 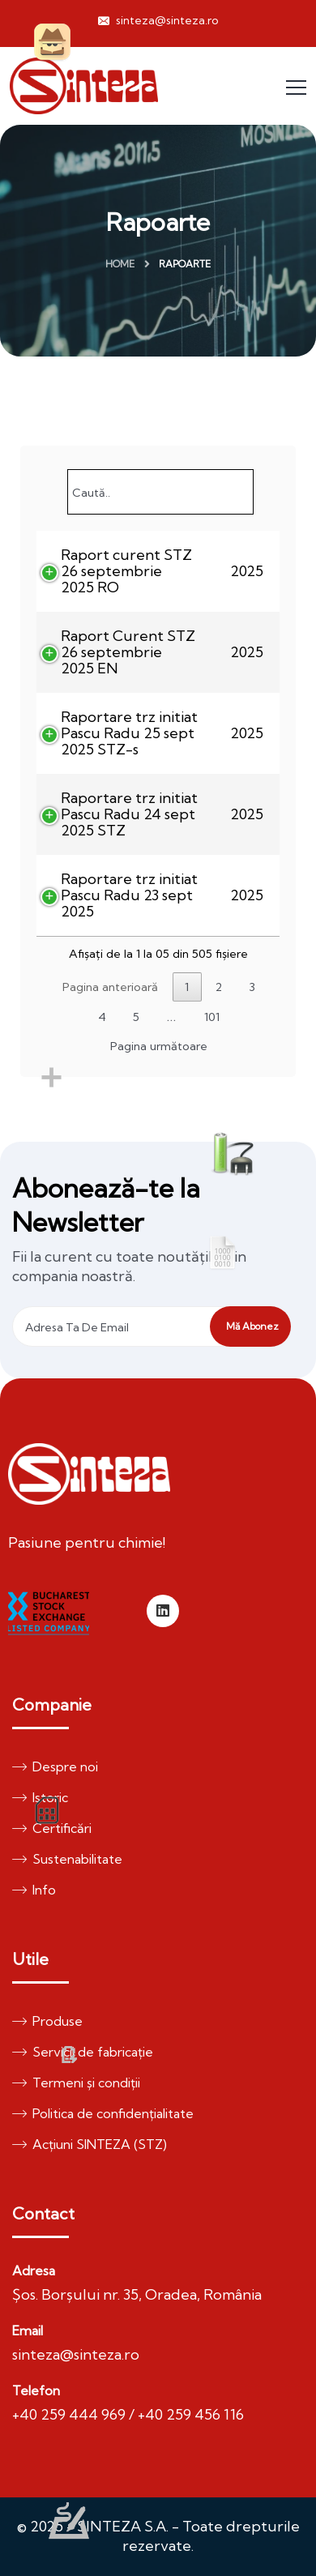 I want to click on open d-spy application for debugging d-bus, so click(x=52, y=41).